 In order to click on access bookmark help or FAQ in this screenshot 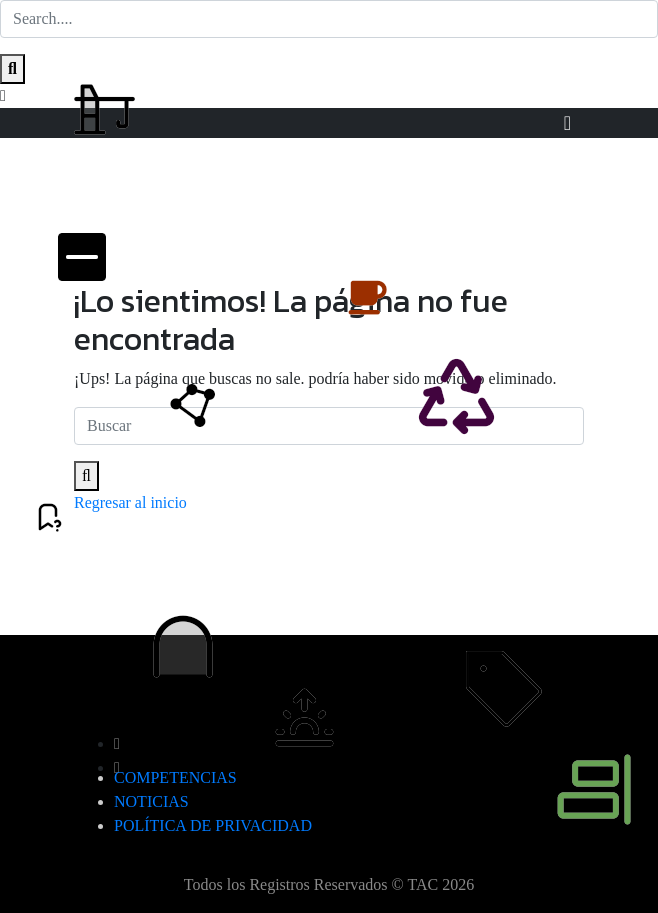, I will do `click(48, 517)`.